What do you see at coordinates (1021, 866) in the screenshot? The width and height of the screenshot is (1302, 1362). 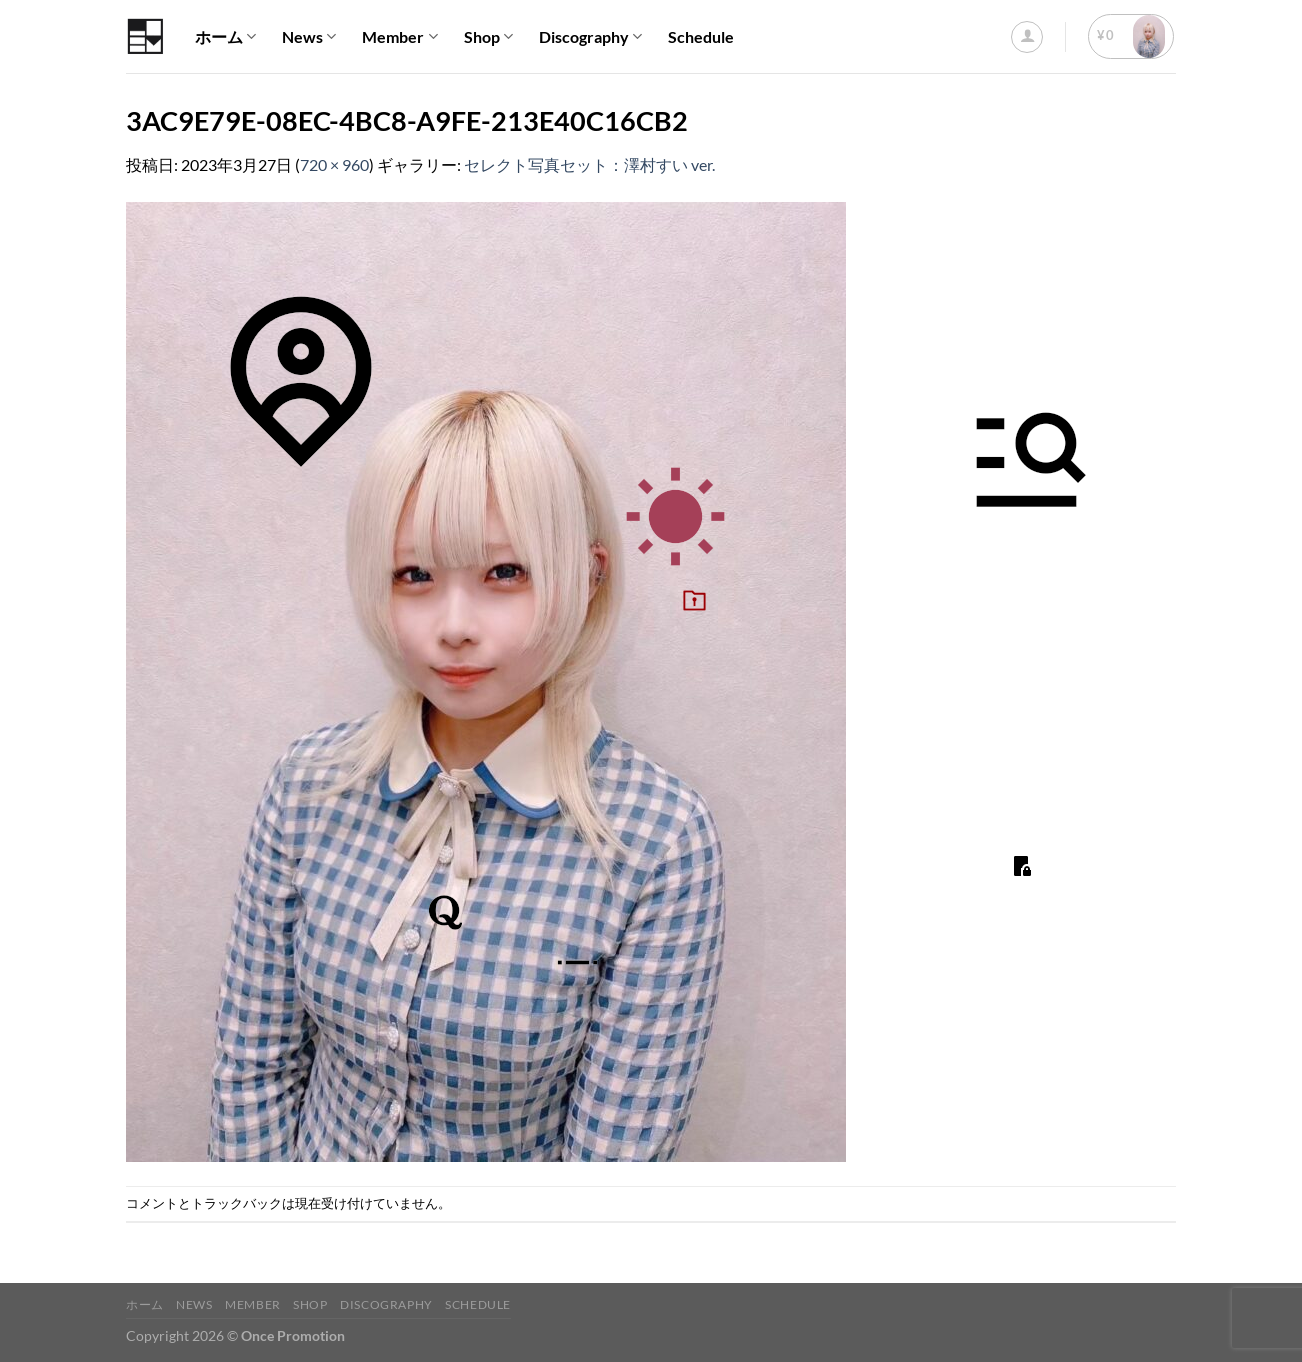 I see `indicates phone is locked or secured` at bounding box center [1021, 866].